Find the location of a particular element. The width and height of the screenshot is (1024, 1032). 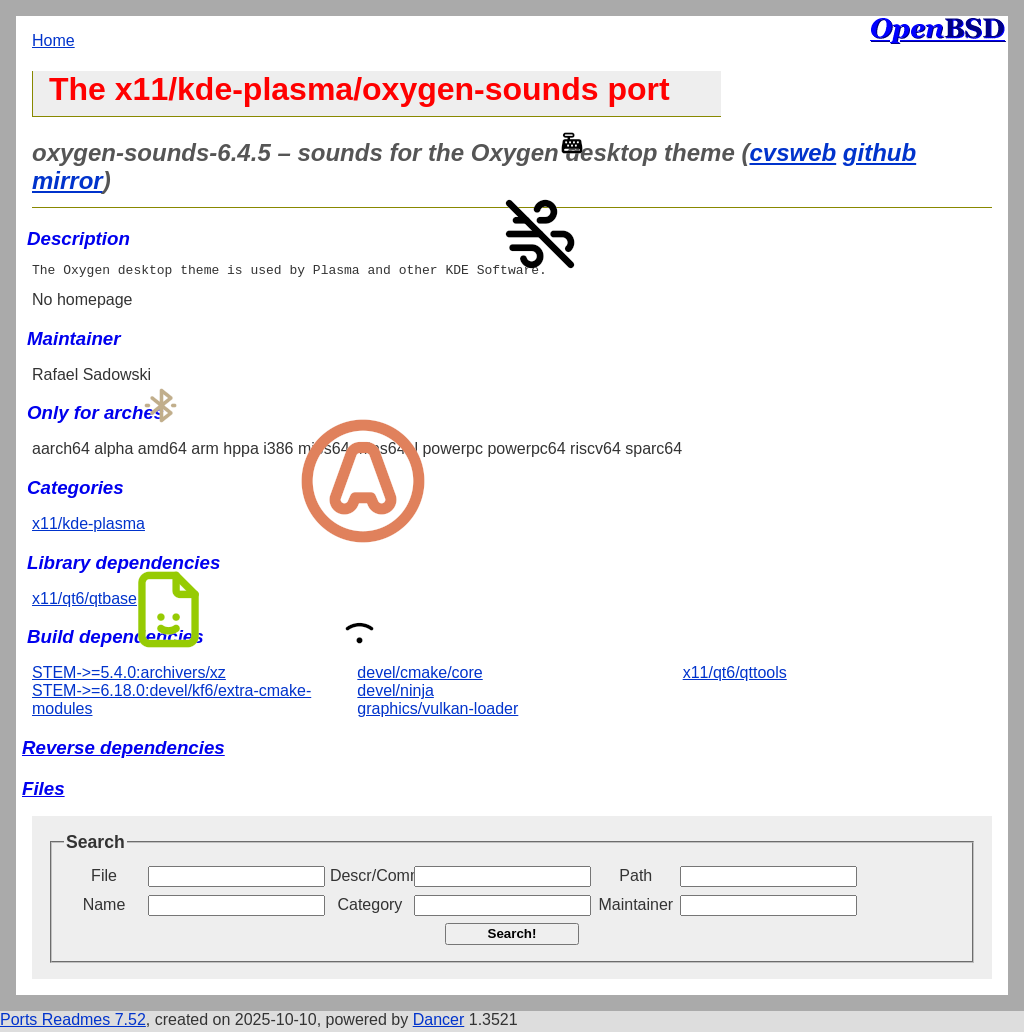

access point of sale system is located at coordinates (572, 143).